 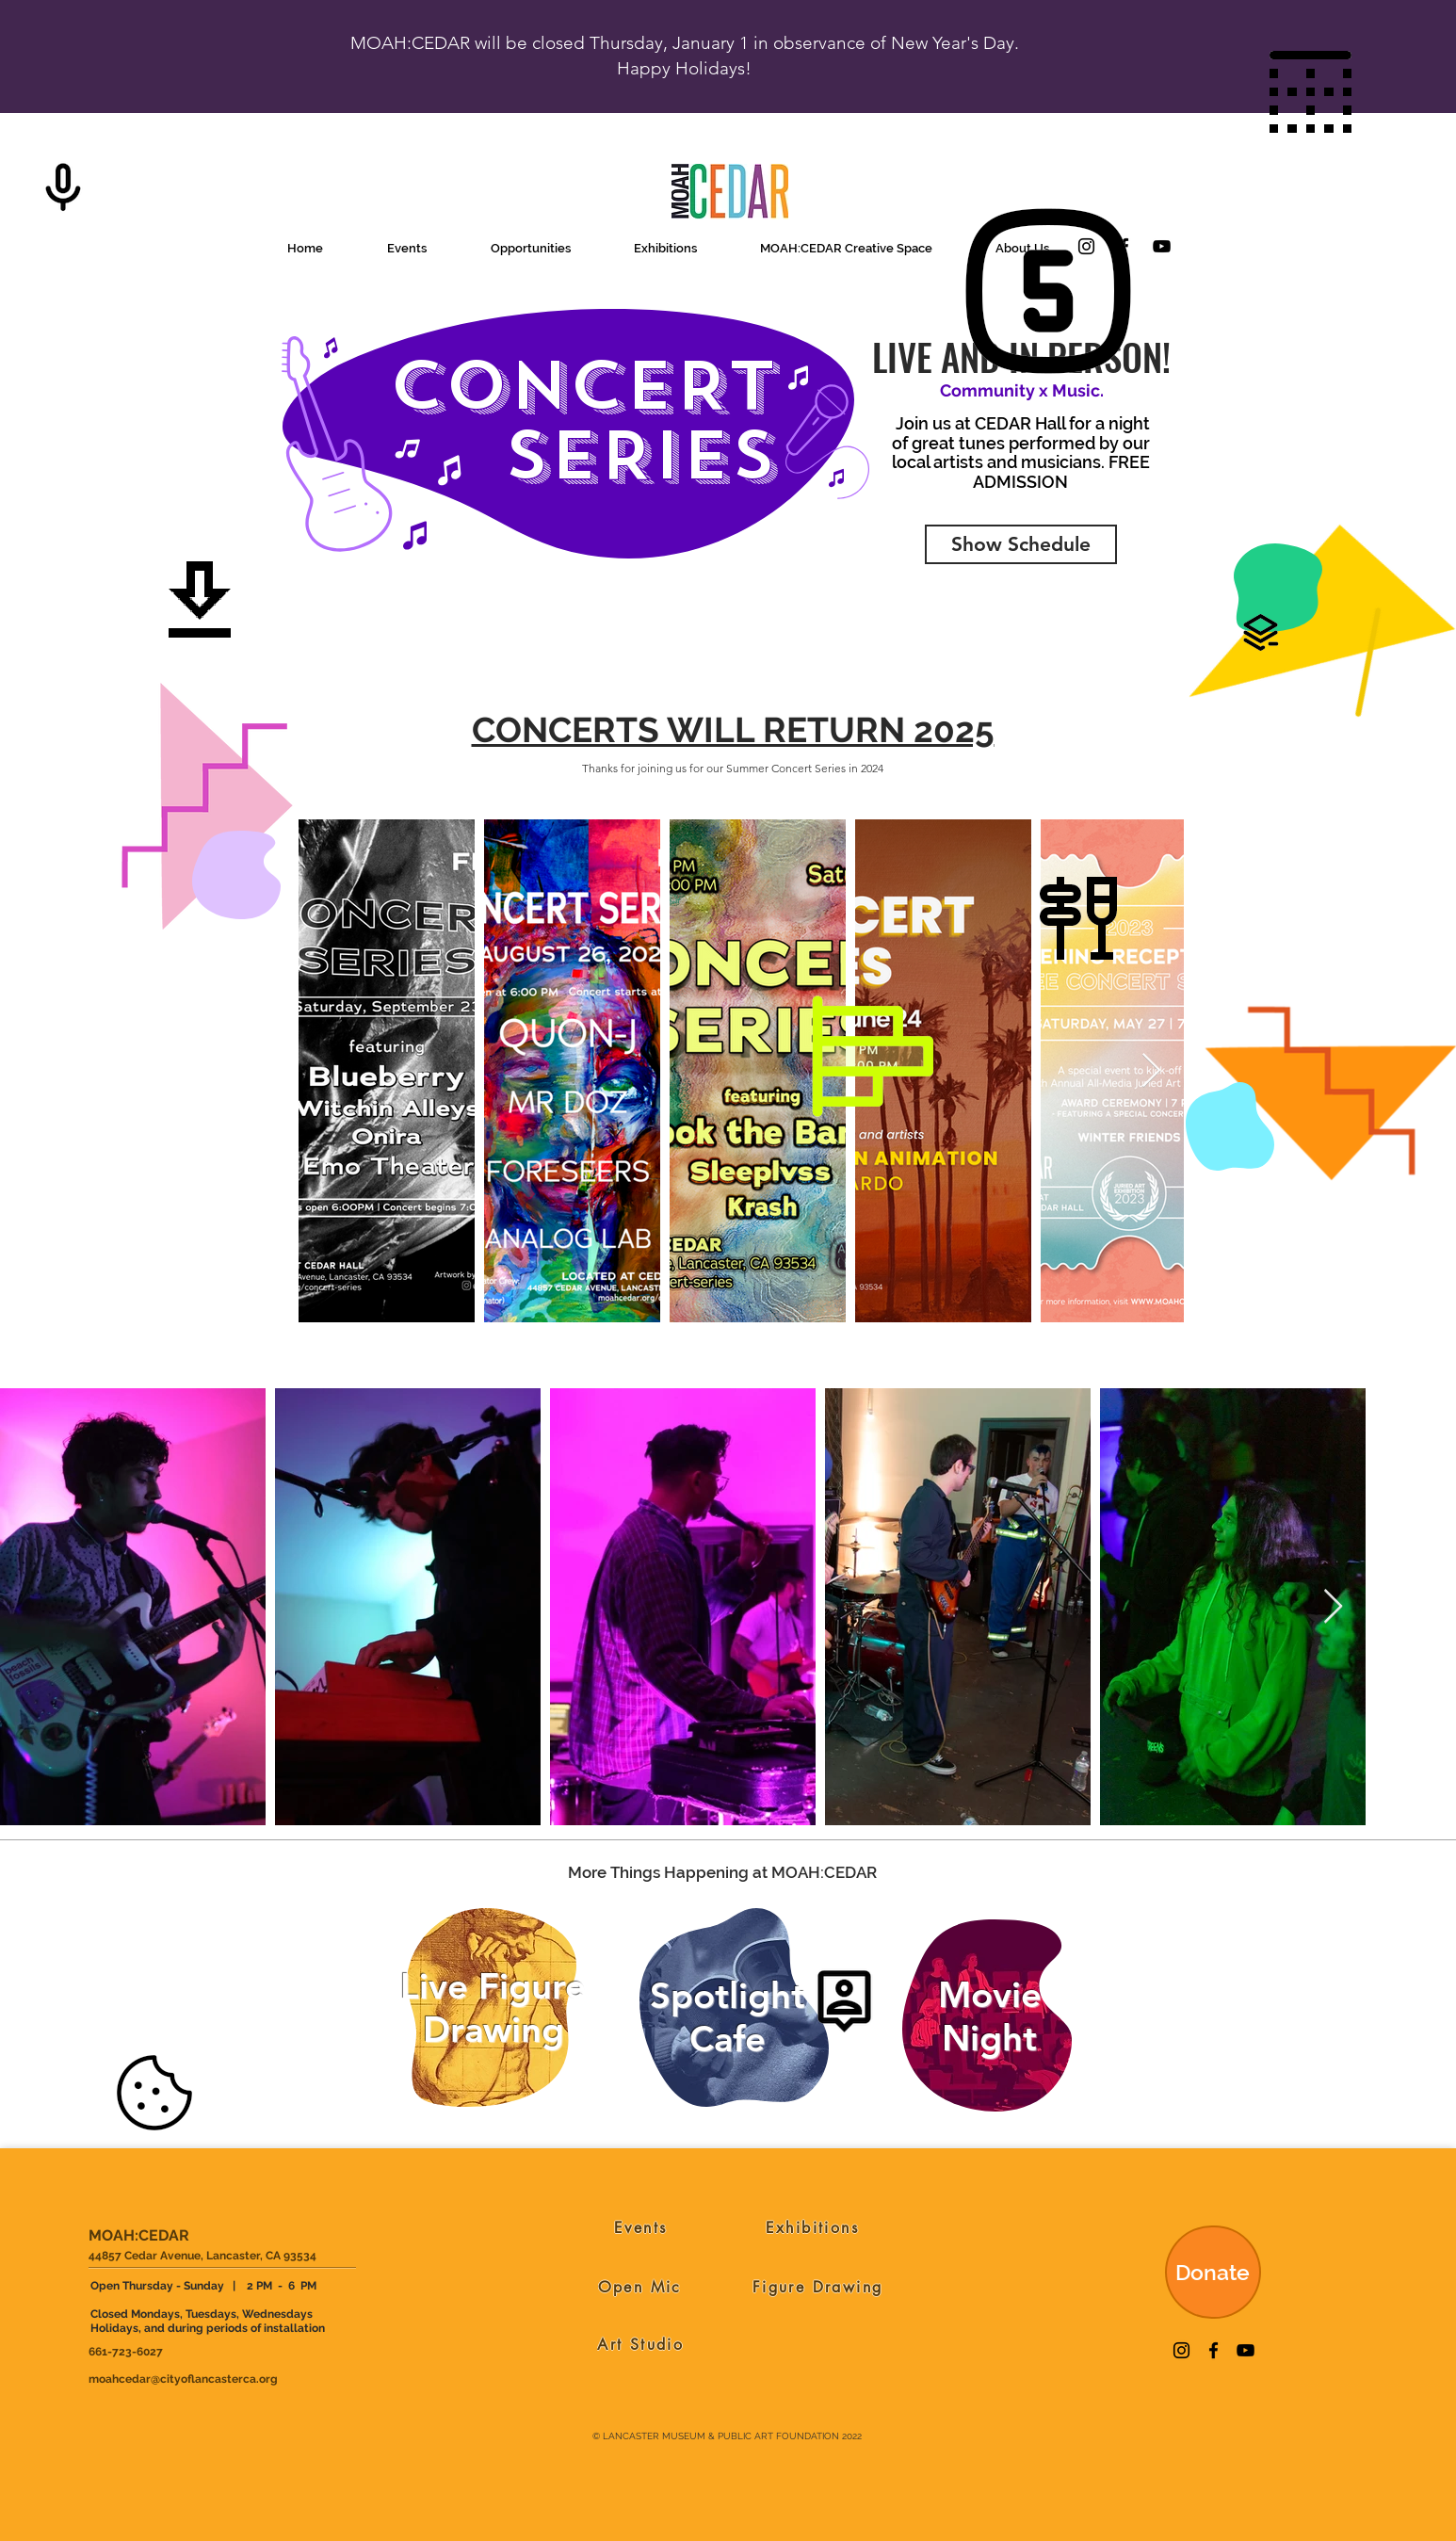 What do you see at coordinates (1048, 291) in the screenshot?
I see `indicates step 5 in a multi-step process` at bounding box center [1048, 291].